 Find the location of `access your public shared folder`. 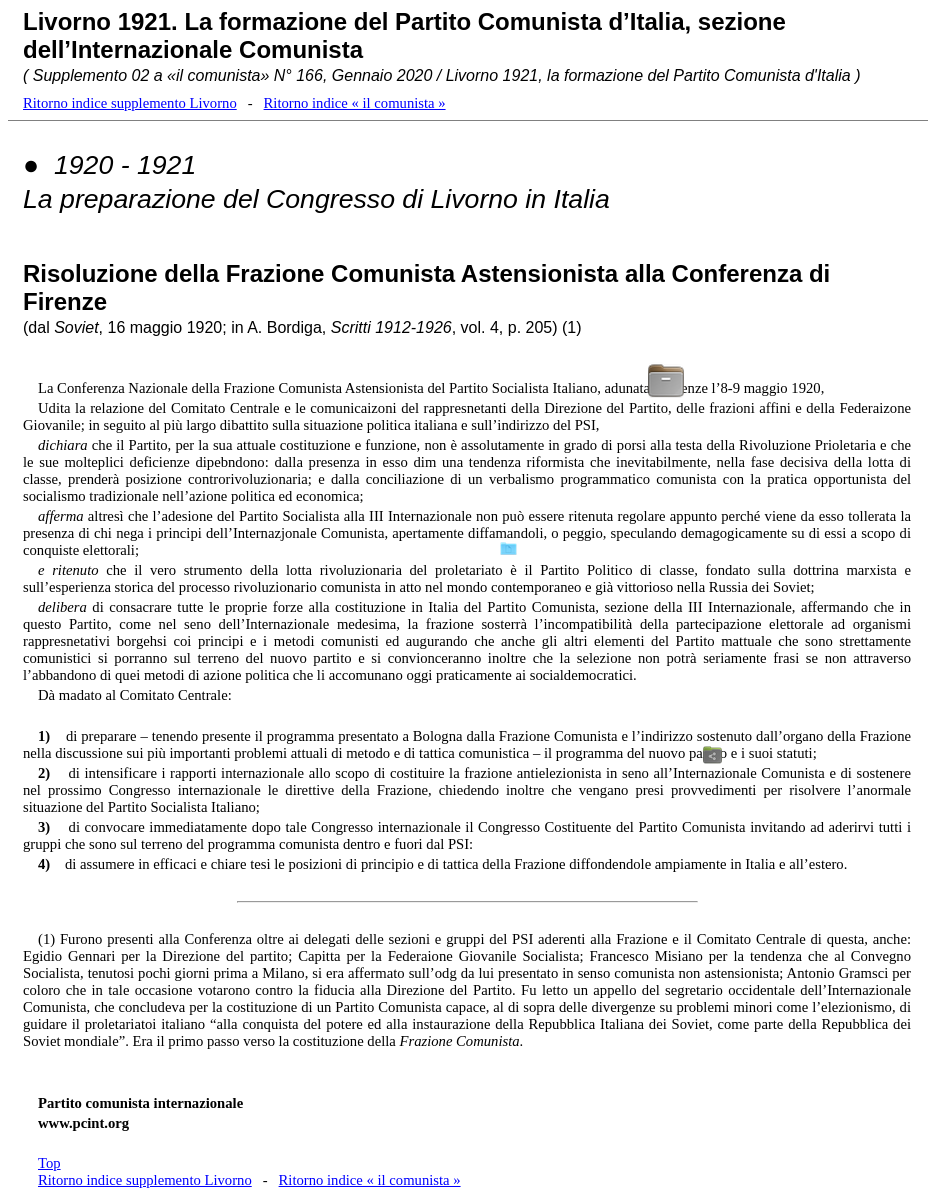

access your public shared folder is located at coordinates (712, 754).